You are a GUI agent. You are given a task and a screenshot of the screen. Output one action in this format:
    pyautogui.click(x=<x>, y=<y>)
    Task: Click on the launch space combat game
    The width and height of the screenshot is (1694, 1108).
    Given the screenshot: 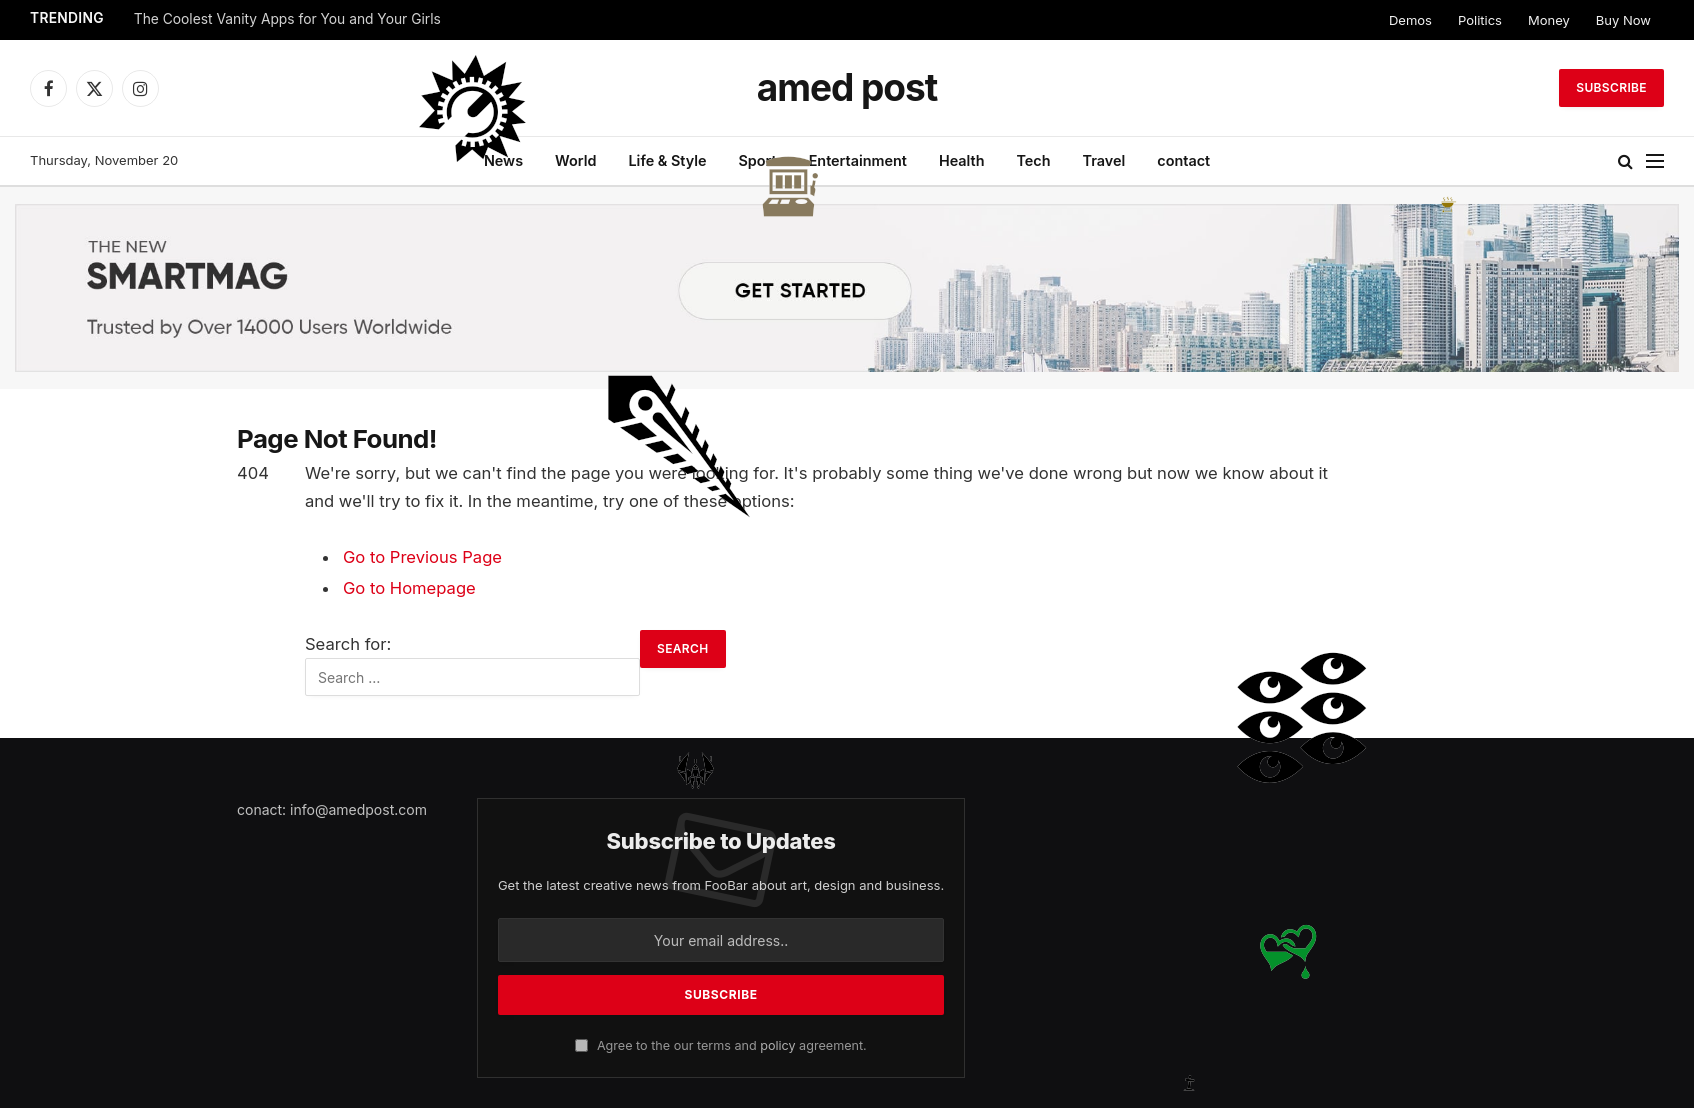 What is the action you would take?
    pyautogui.click(x=695, y=770)
    